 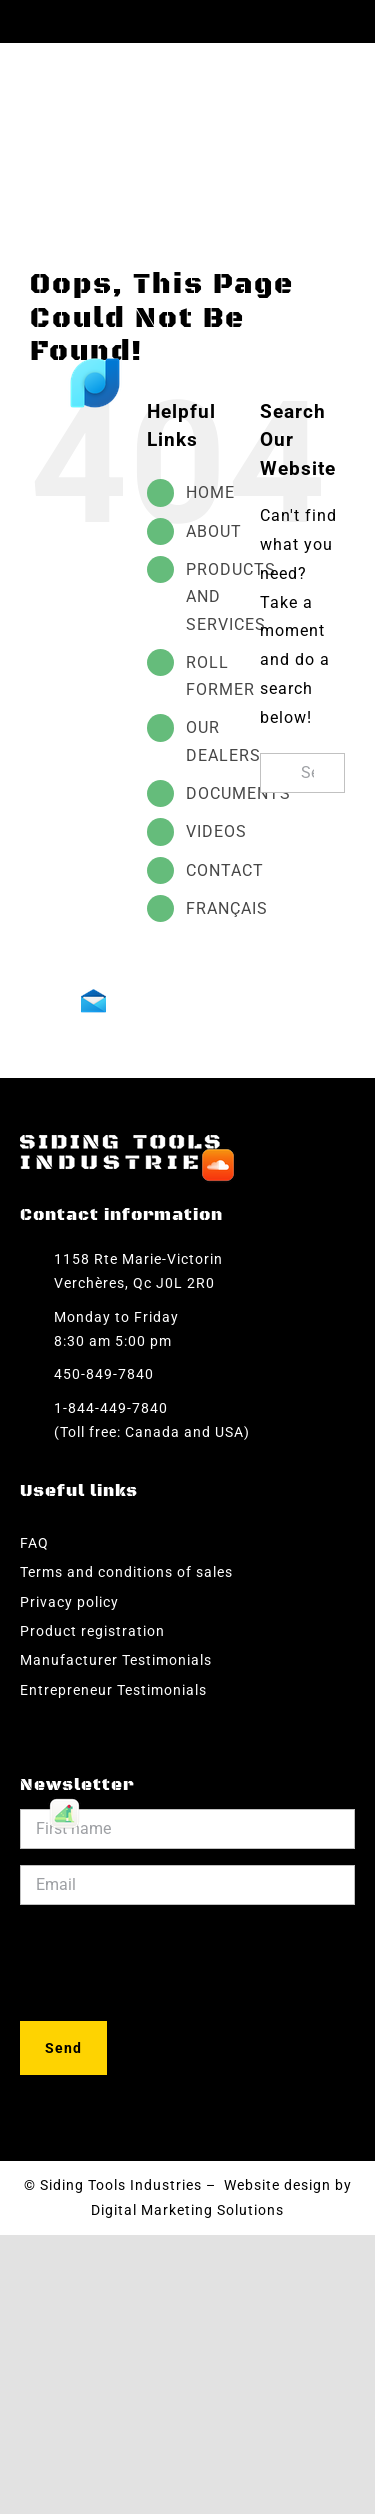 I want to click on open frog text extraction app, so click(x=64, y=1813).